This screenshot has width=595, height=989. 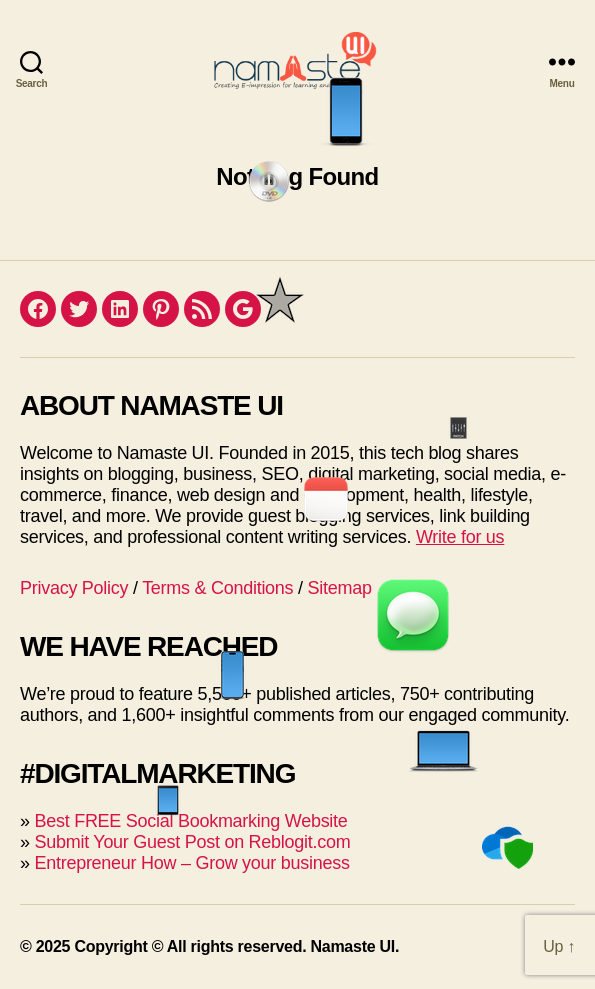 What do you see at coordinates (443, 745) in the screenshot?
I see `macbook air device icon in system preferences` at bounding box center [443, 745].